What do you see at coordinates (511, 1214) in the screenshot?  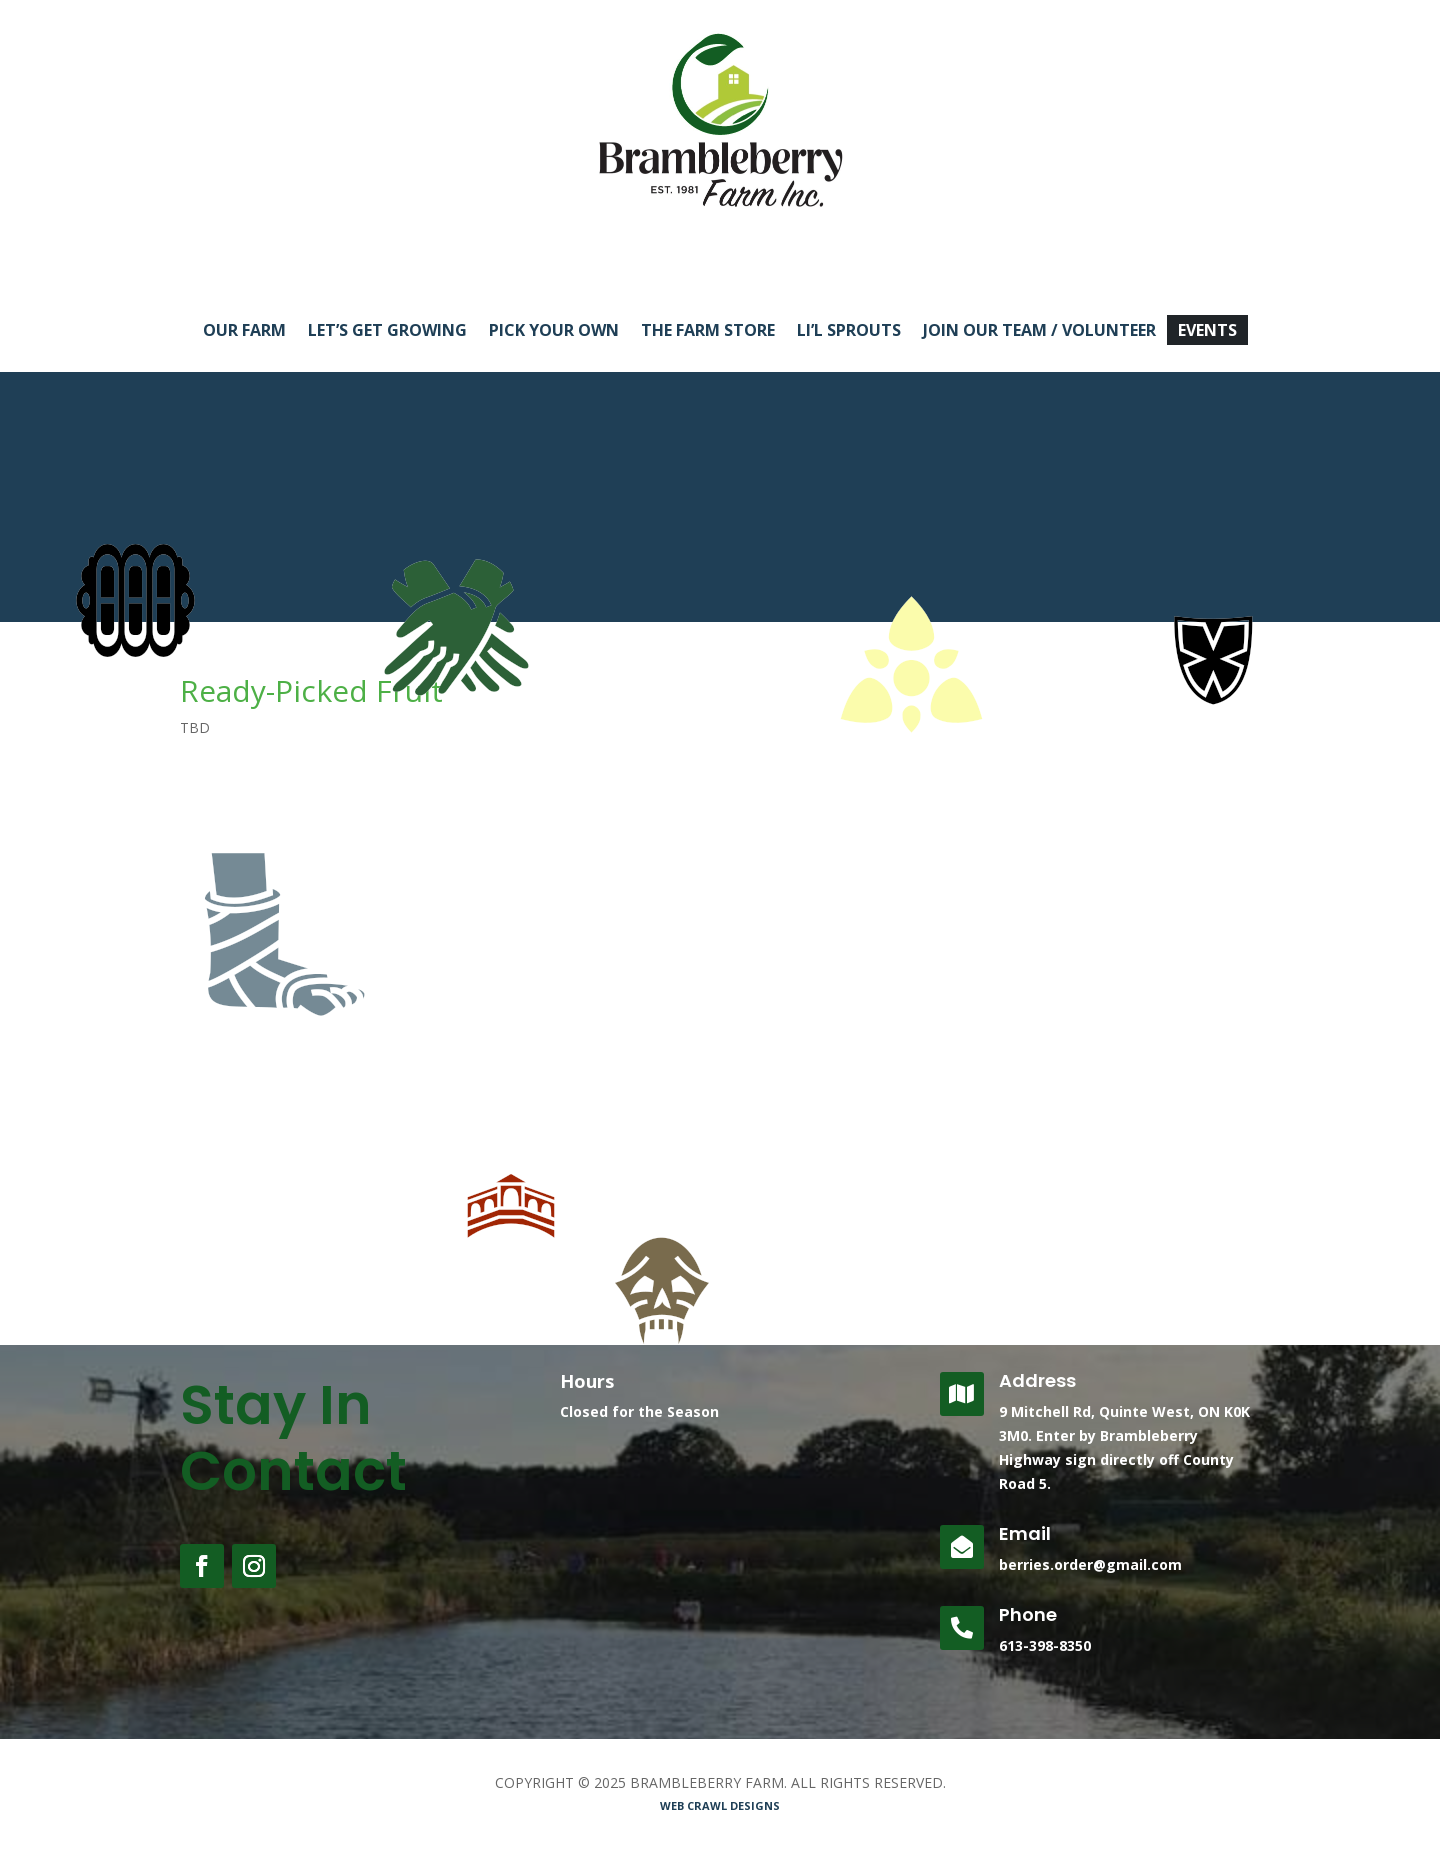 I see `explore Venice or Italian landmarks` at bounding box center [511, 1214].